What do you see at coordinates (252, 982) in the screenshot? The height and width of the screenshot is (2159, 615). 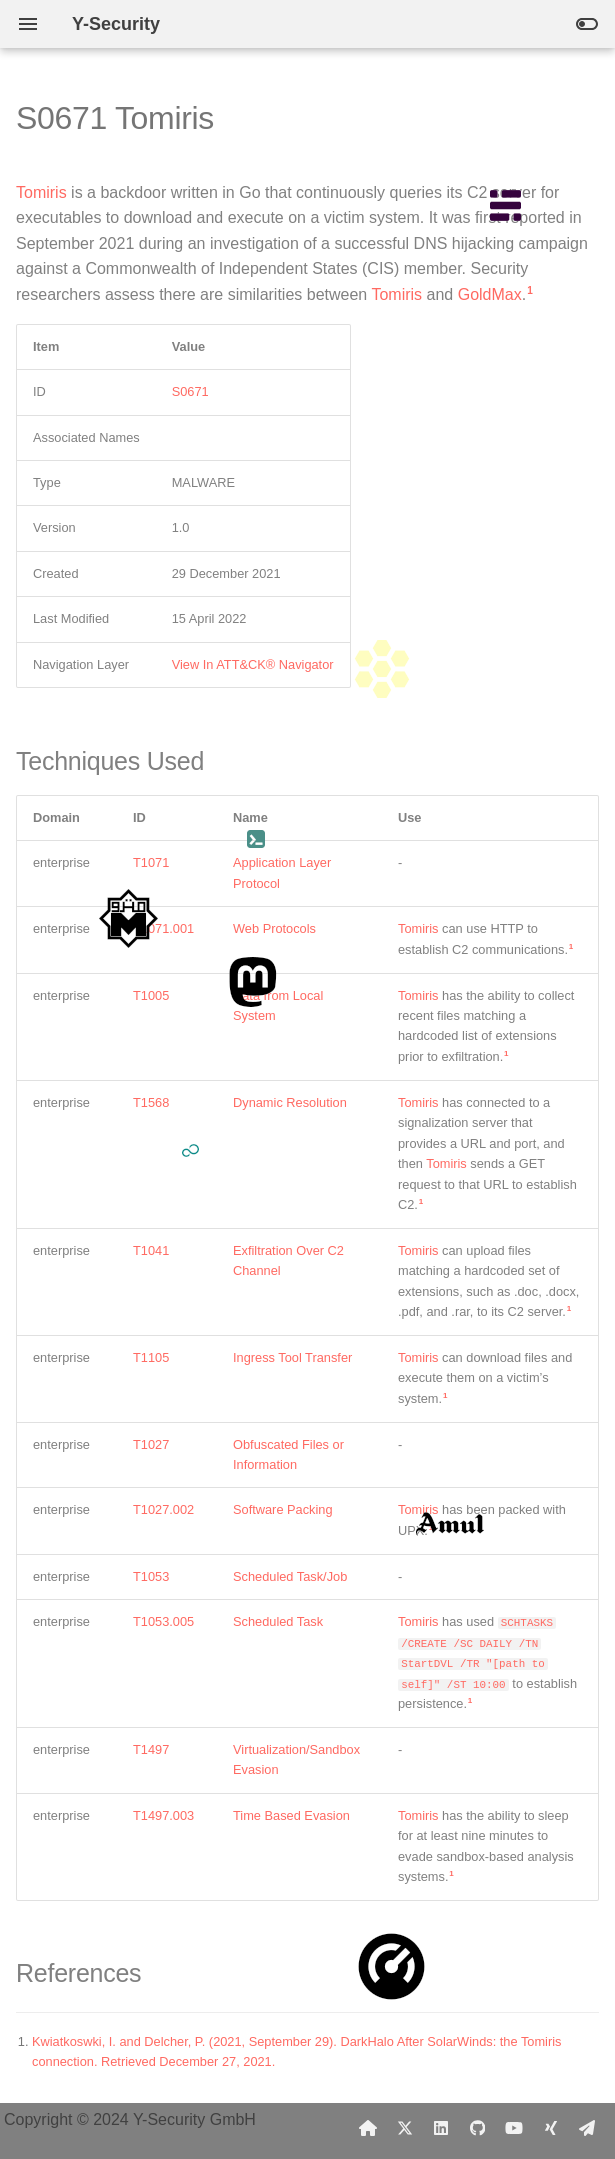 I see `open Mastodon app` at bounding box center [252, 982].